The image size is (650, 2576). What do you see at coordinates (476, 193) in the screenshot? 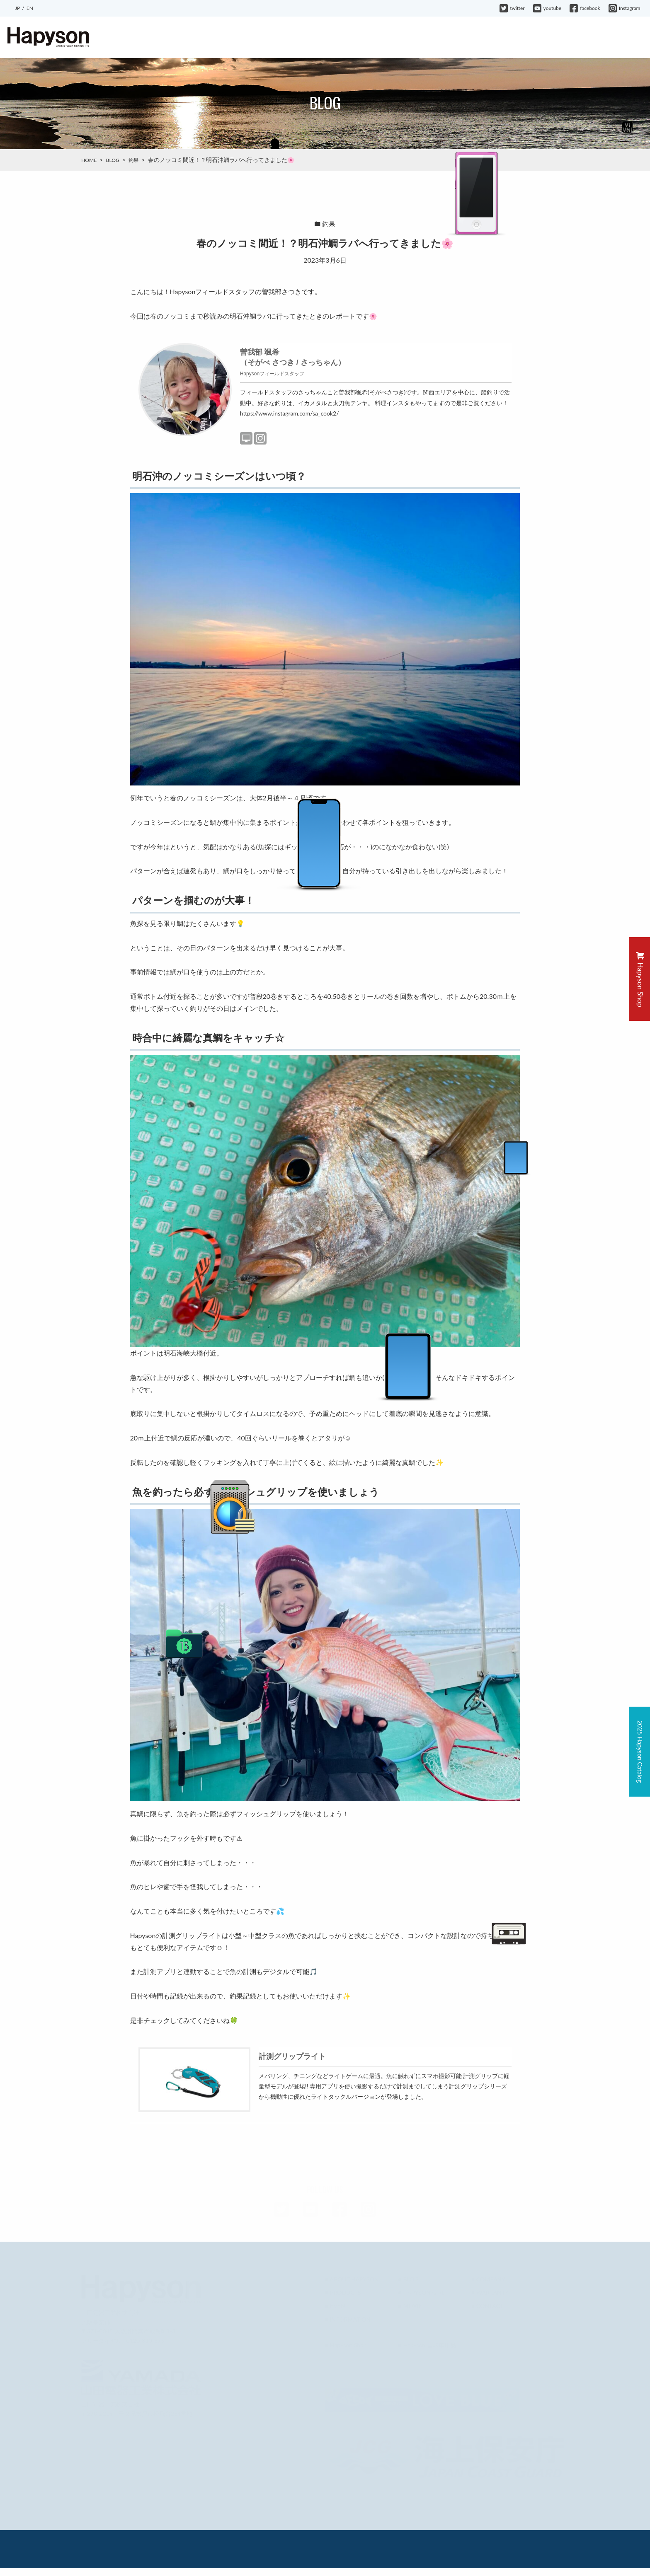
I see `iPod nano device connected` at bounding box center [476, 193].